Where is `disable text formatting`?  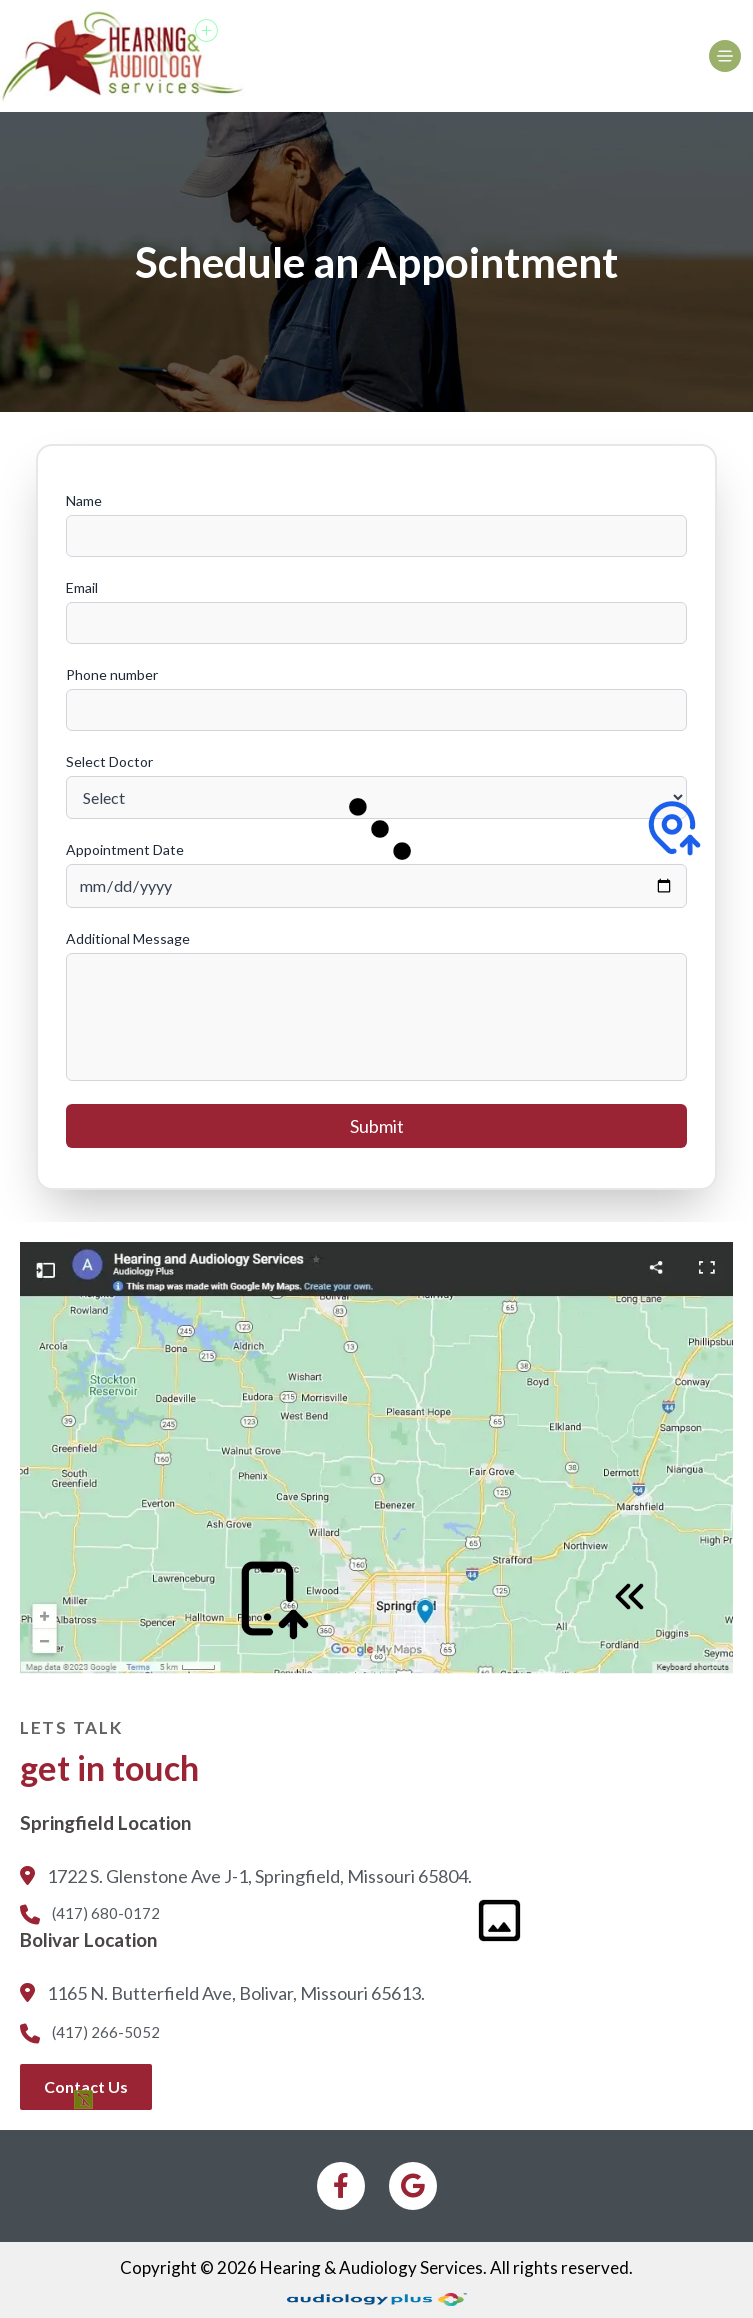
disable text formatting is located at coordinates (83, 2099).